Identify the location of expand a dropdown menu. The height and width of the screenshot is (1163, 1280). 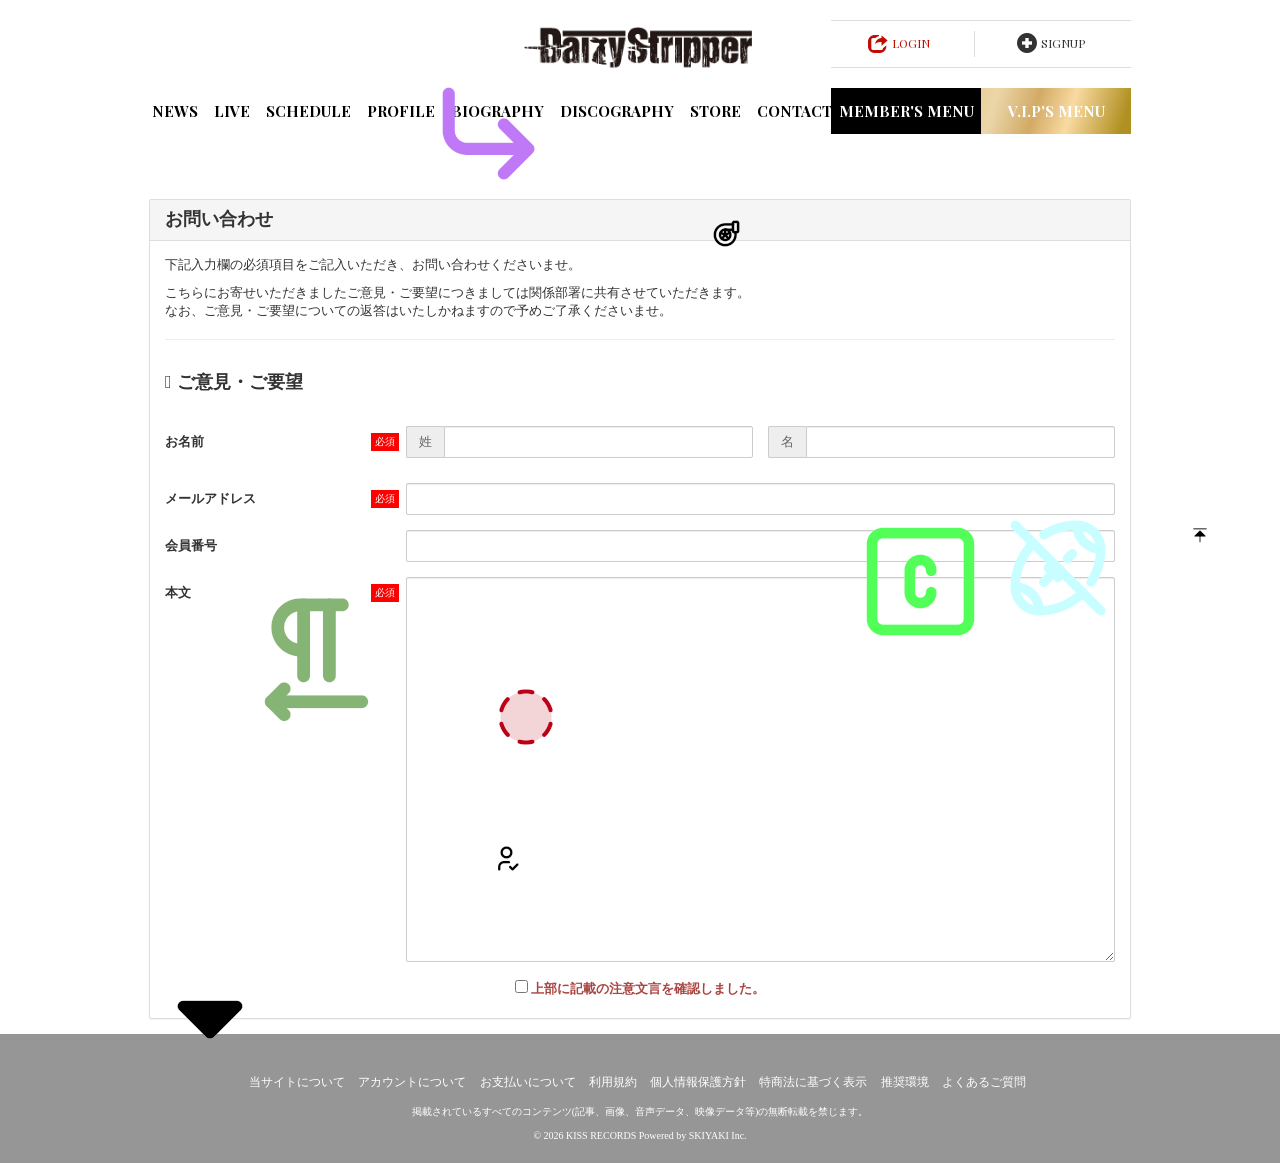
(210, 1017).